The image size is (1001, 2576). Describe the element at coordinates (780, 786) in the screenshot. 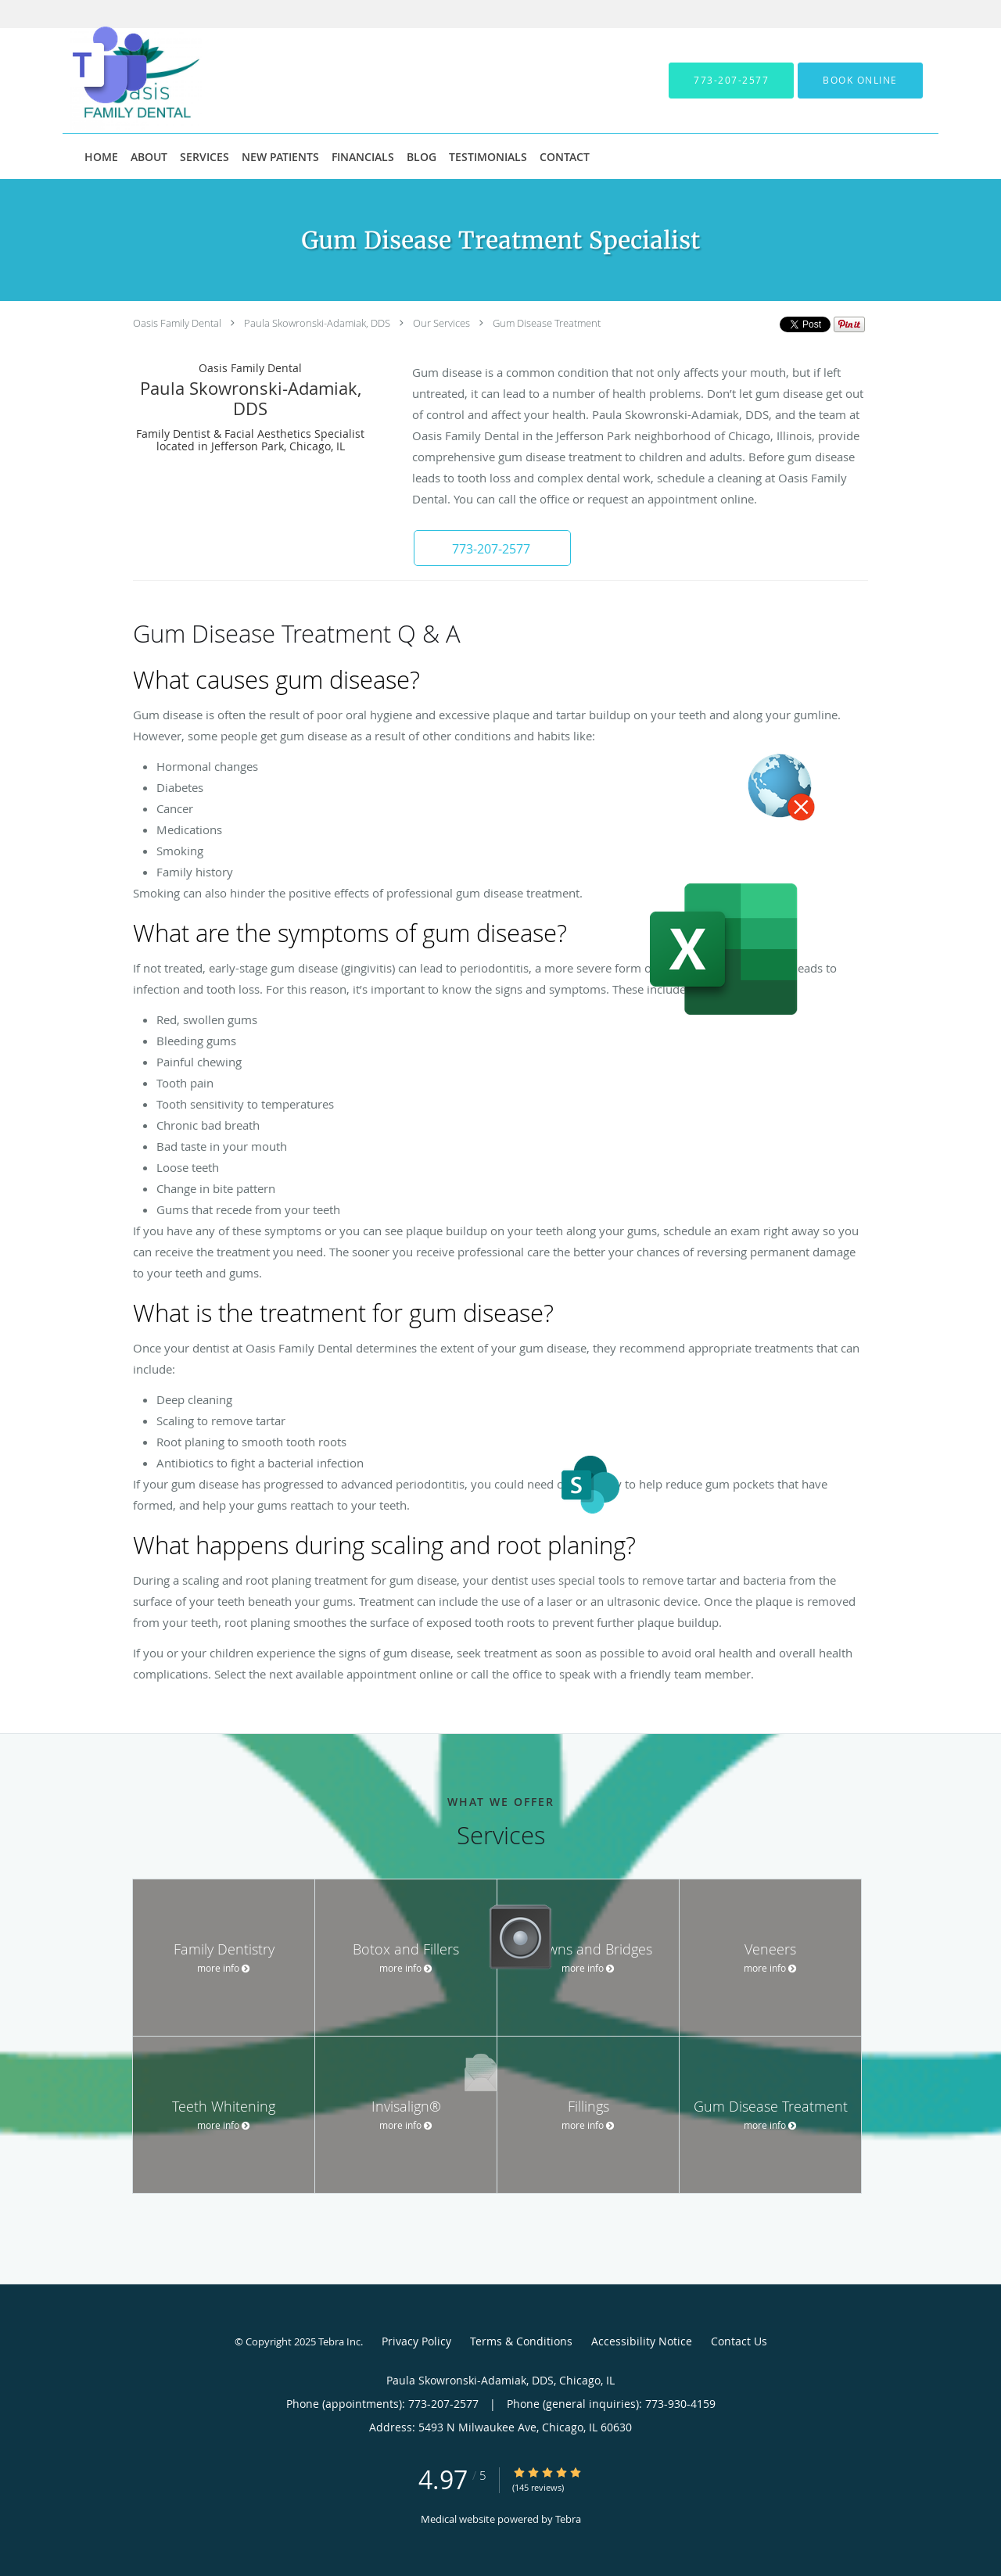

I see `internet connection error or failure` at that location.